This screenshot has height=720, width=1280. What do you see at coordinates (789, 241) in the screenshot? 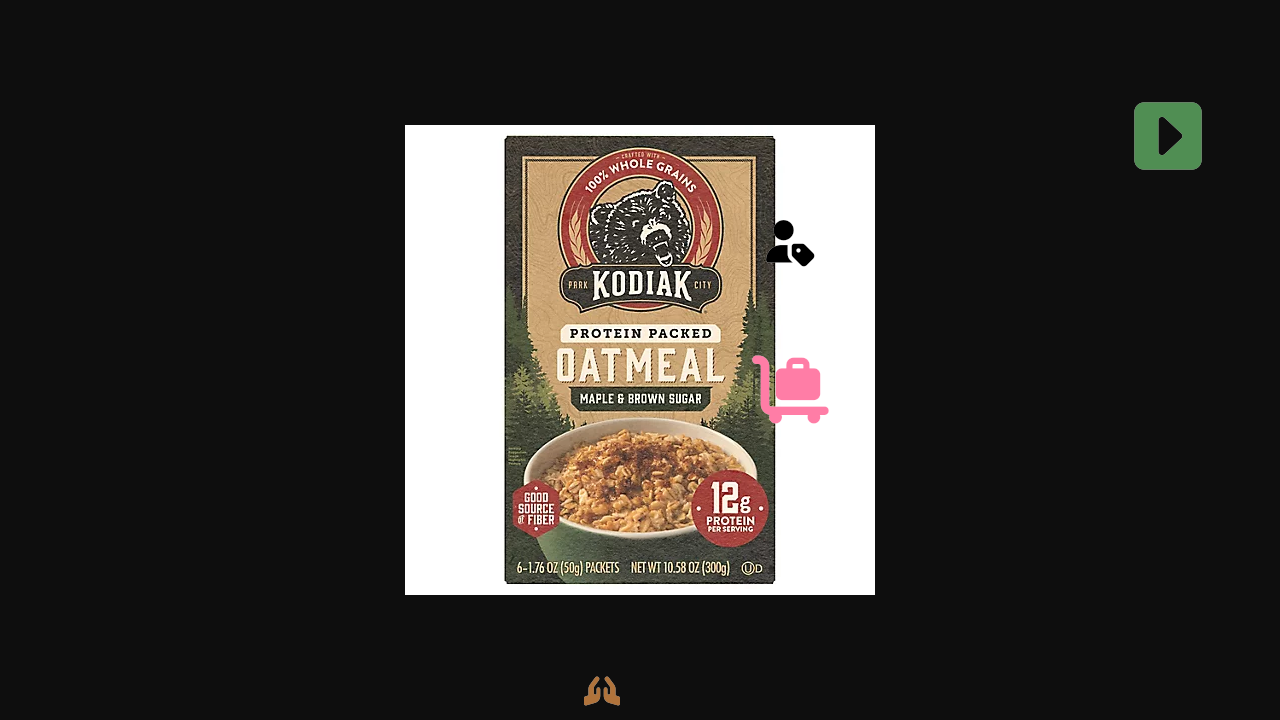
I see `tag or label a user profile` at bounding box center [789, 241].